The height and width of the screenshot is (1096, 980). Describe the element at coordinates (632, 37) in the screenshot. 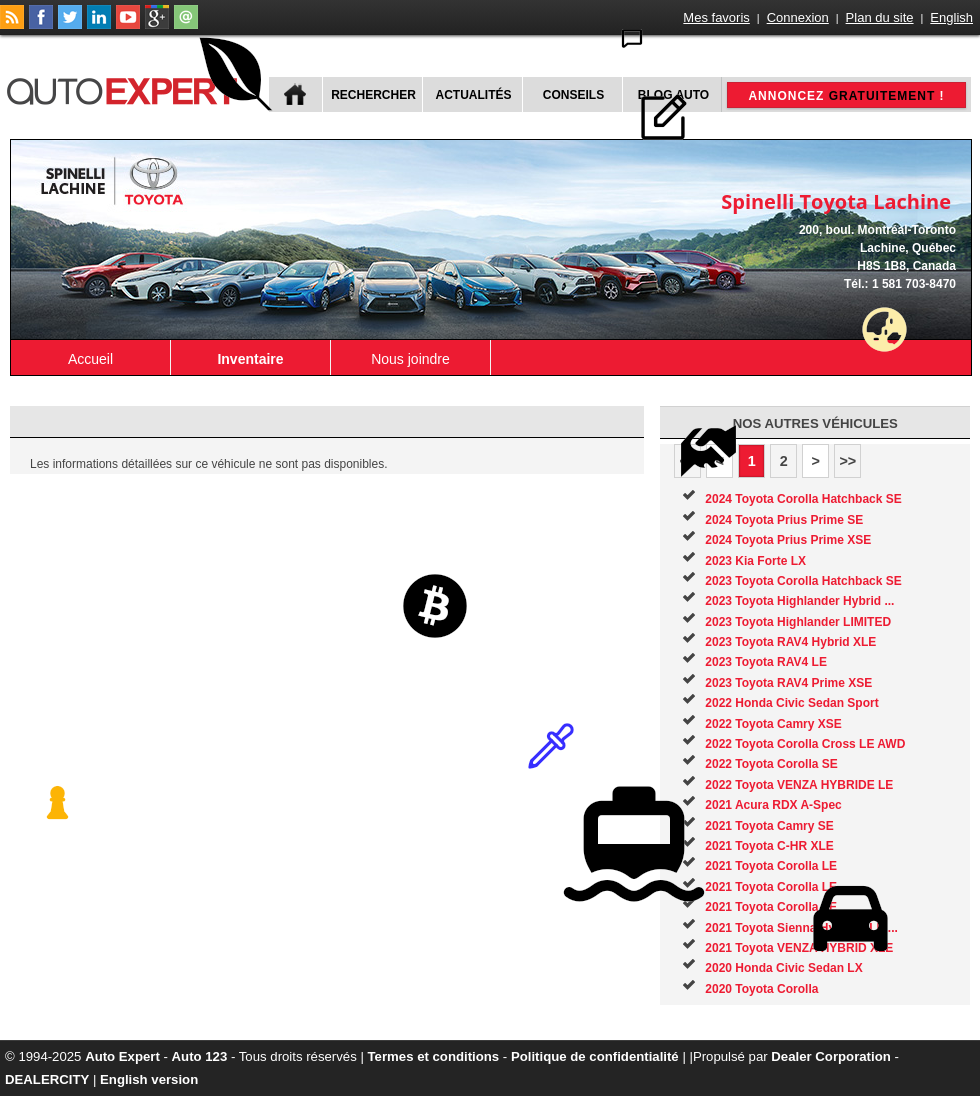

I see `open chat or messaging` at that location.